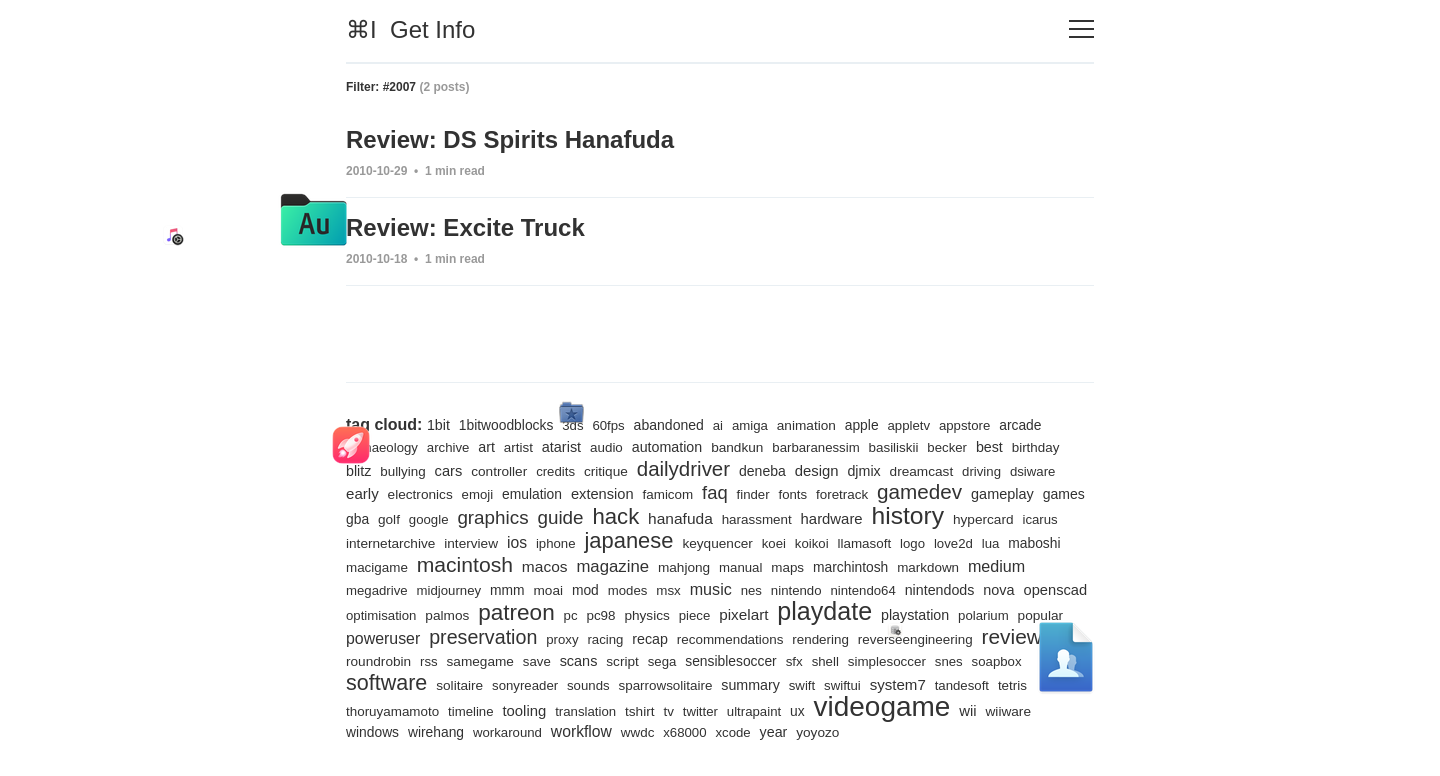 Image resolution: width=1440 pixels, height=776 pixels. What do you see at coordinates (1066, 657) in the screenshot?
I see `user data or contacts file` at bounding box center [1066, 657].